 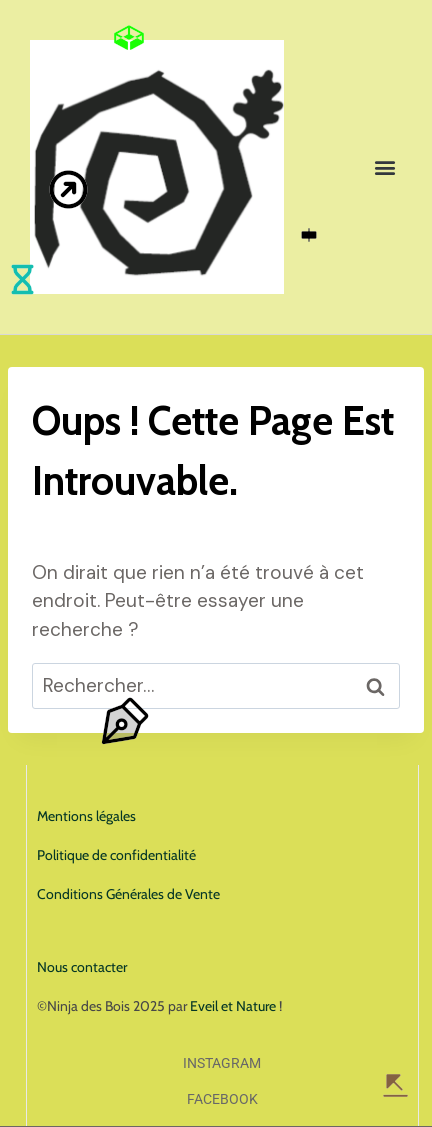 What do you see at coordinates (22, 279) in the screenshot?
I see `indicates loading or processing in progress` at bounding box center [22, 279].